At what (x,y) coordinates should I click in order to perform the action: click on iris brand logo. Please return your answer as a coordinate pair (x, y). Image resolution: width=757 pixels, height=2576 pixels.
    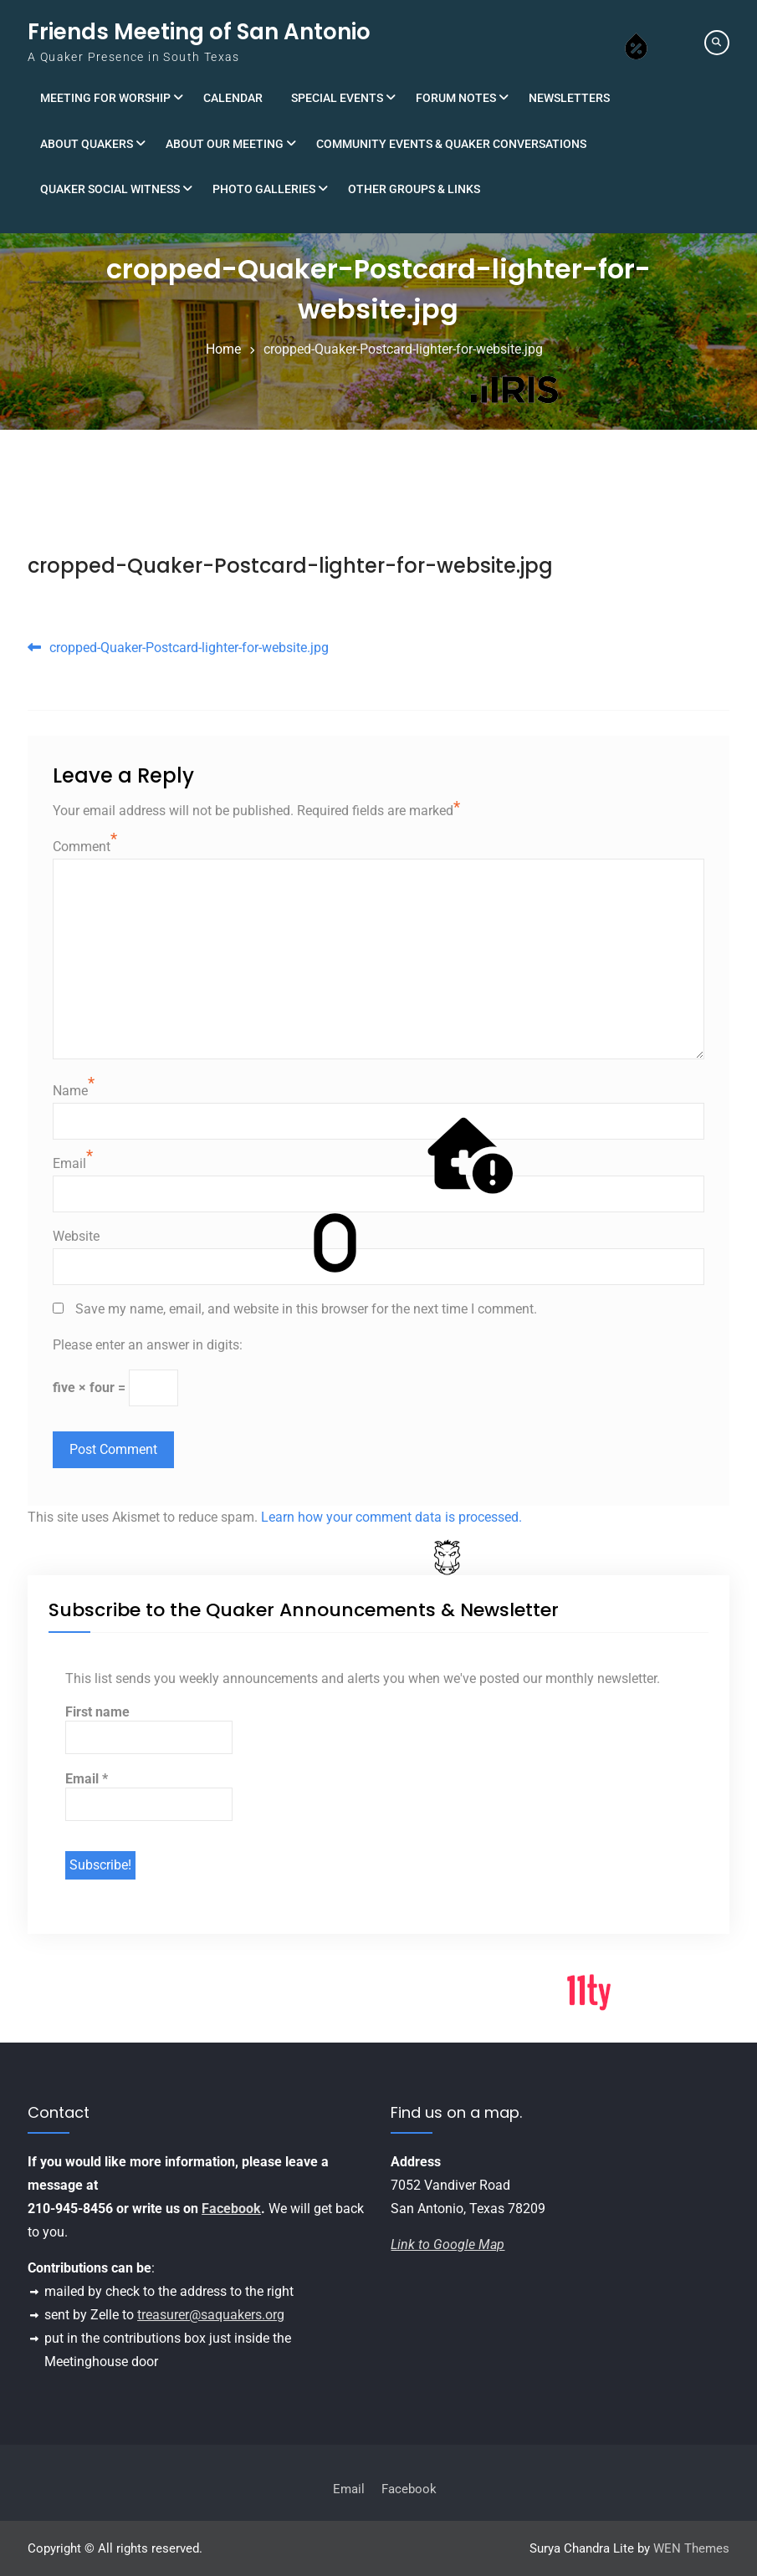
    Looking at the image, I should click on (514, 390).